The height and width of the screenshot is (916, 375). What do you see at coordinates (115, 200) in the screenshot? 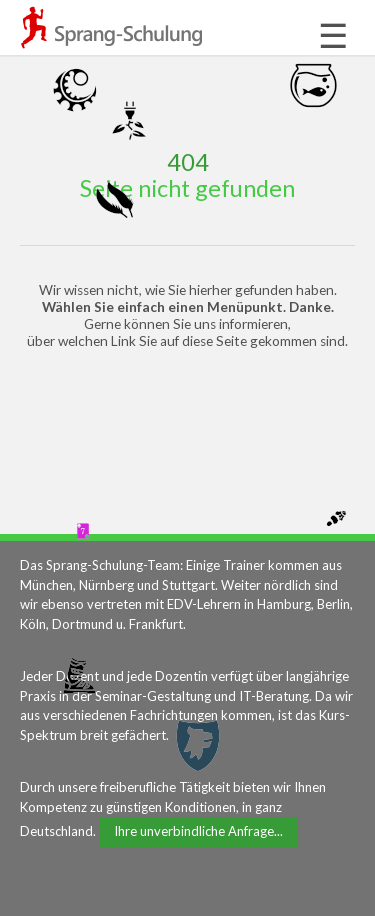
I see `indicates a writing or composition feature` at bounding box center [115, 200].